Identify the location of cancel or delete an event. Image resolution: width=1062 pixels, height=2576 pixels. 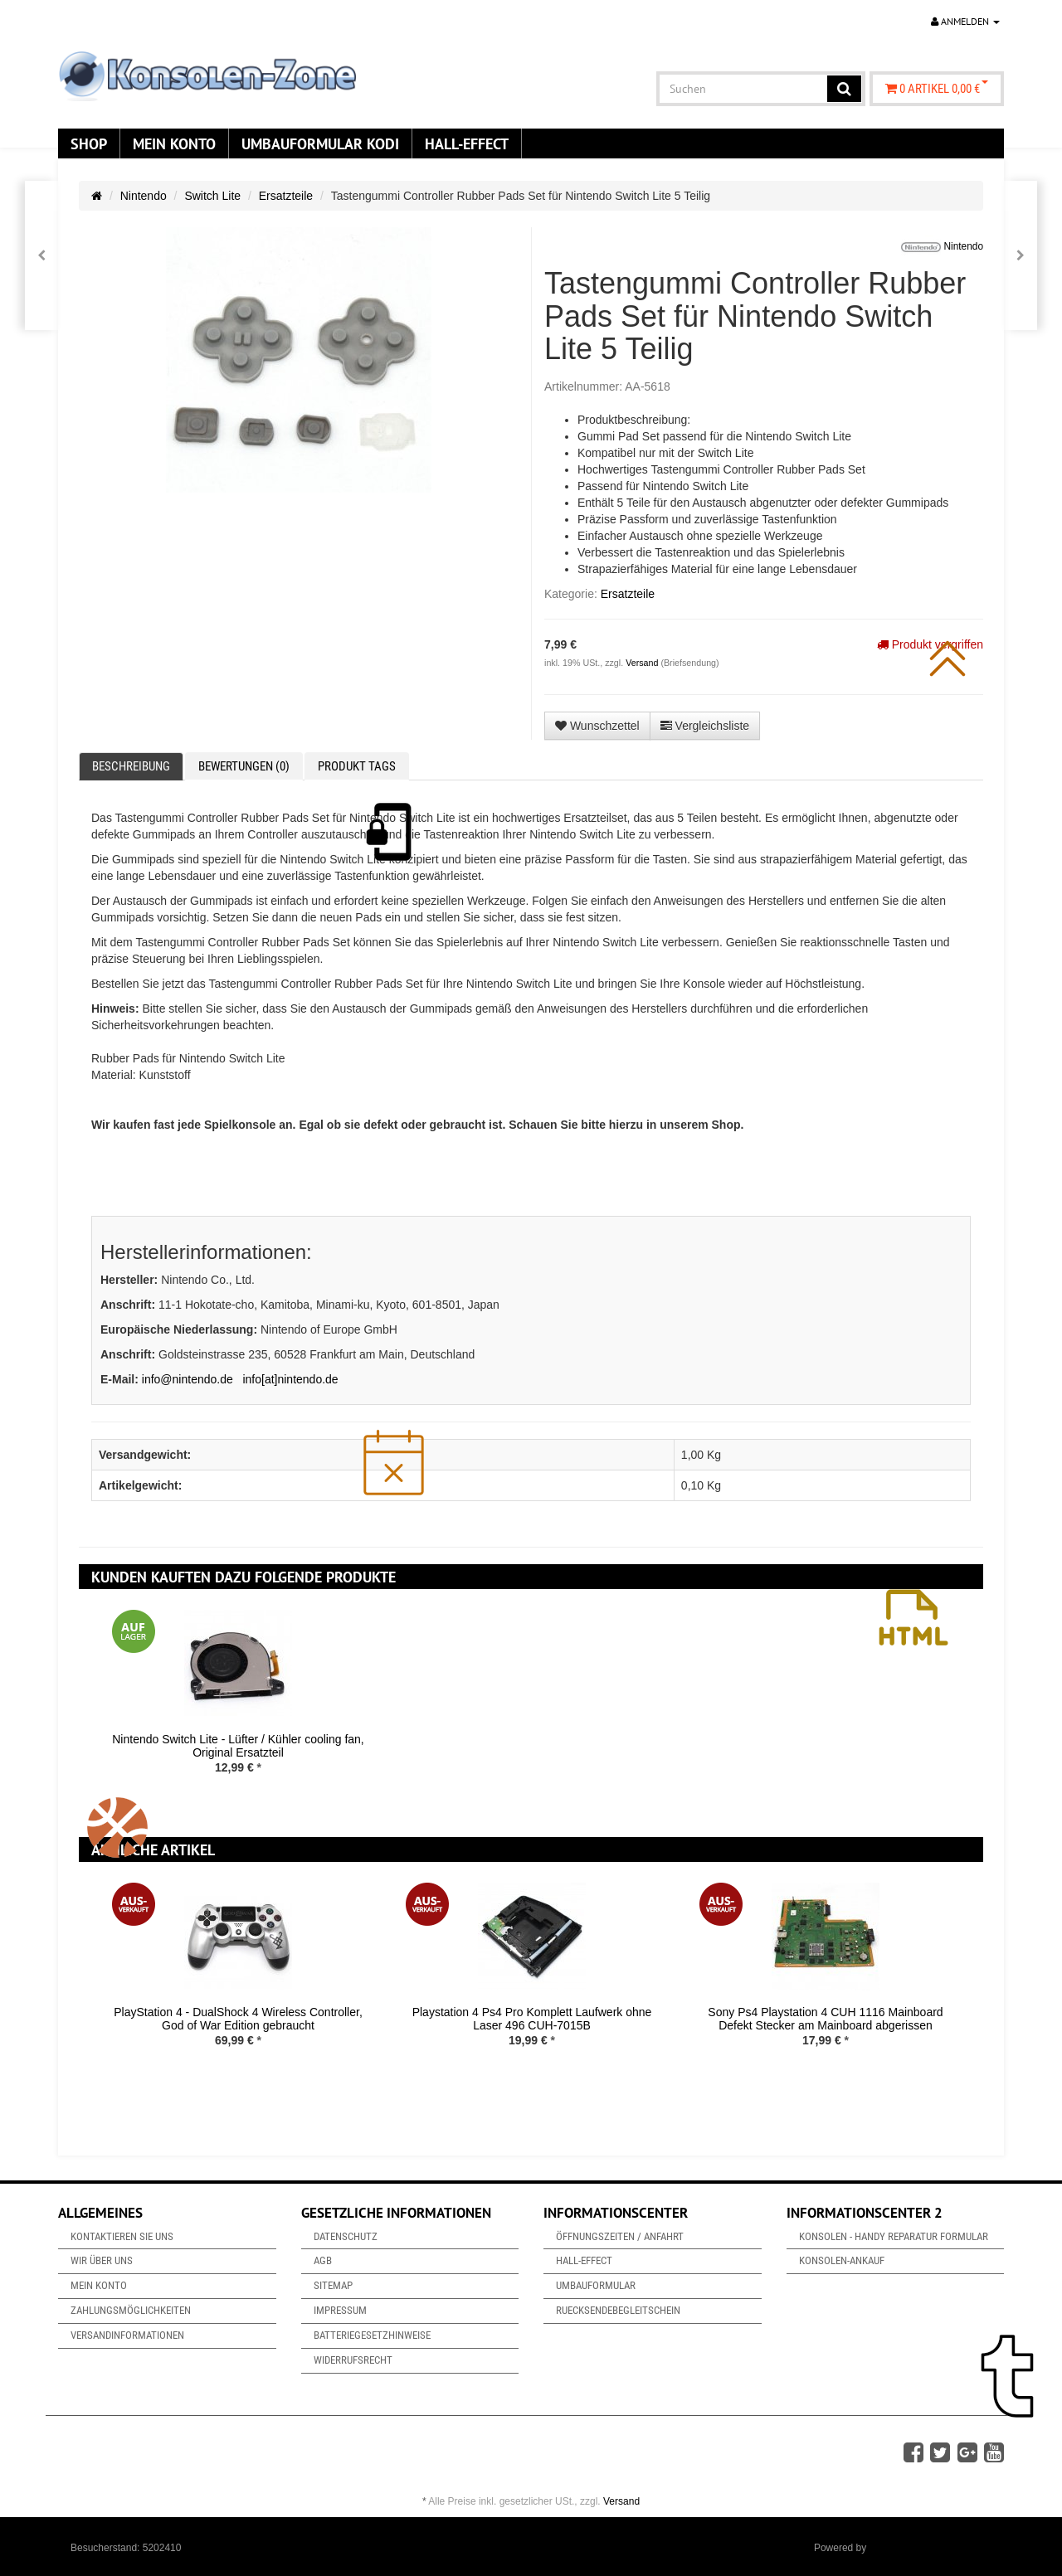
(393, 1465).